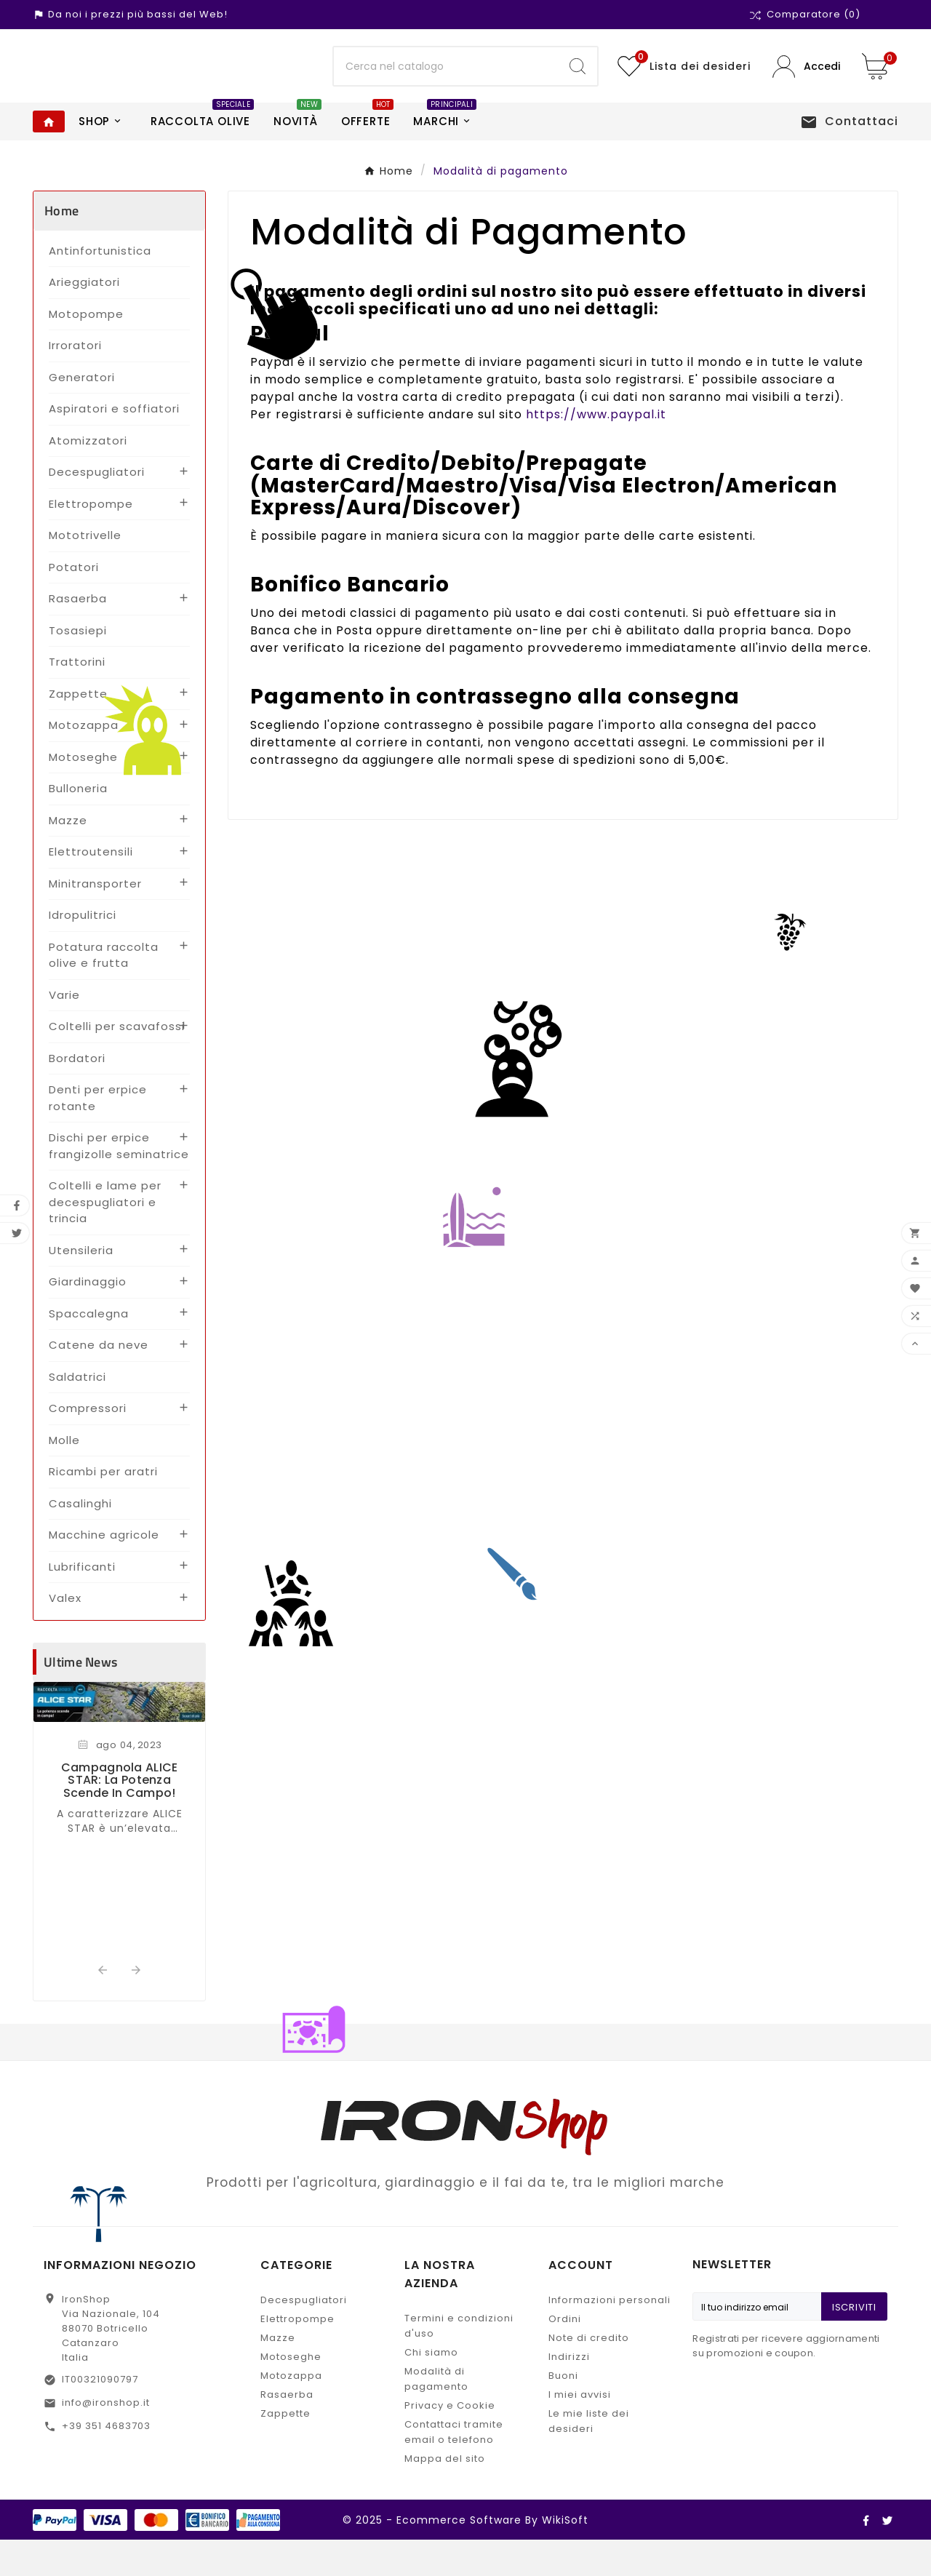  Describe the element at coordinates (790, 932) in the screenshot. I see `select grapes as a food or ingredient item` at that location.